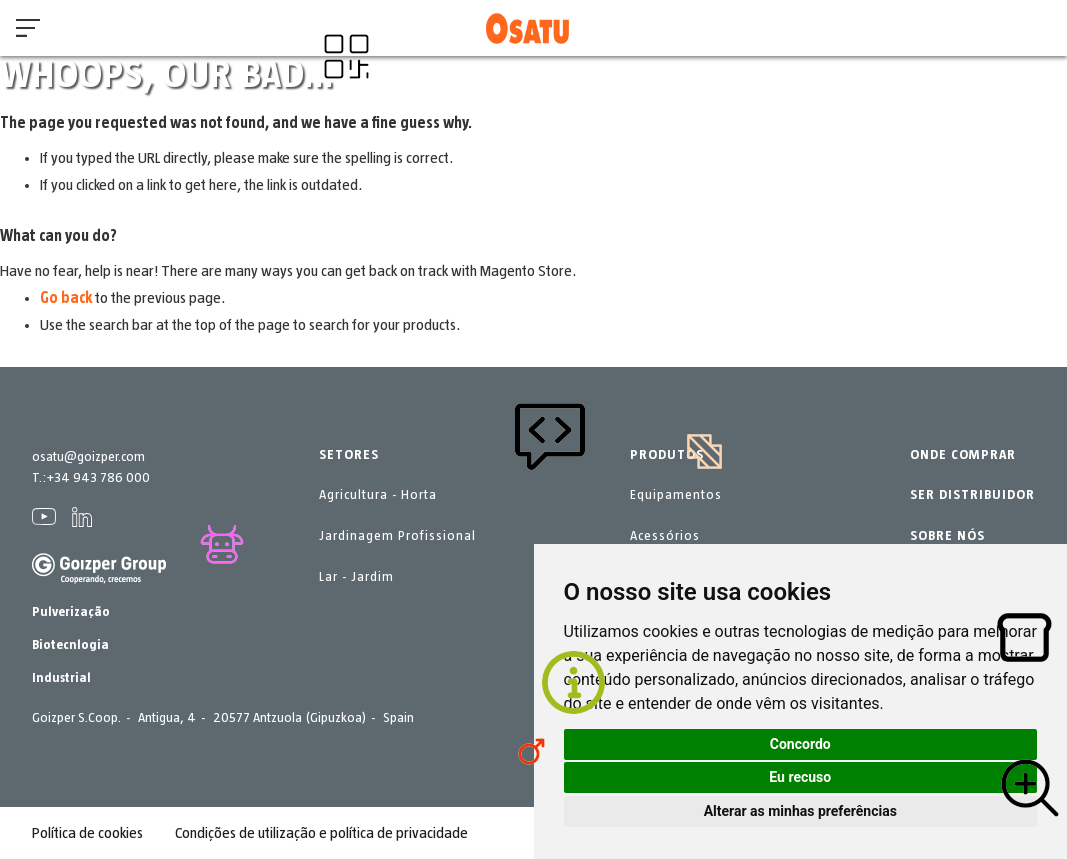  I want to click on access farm or agriculture features, so click(222, 545).